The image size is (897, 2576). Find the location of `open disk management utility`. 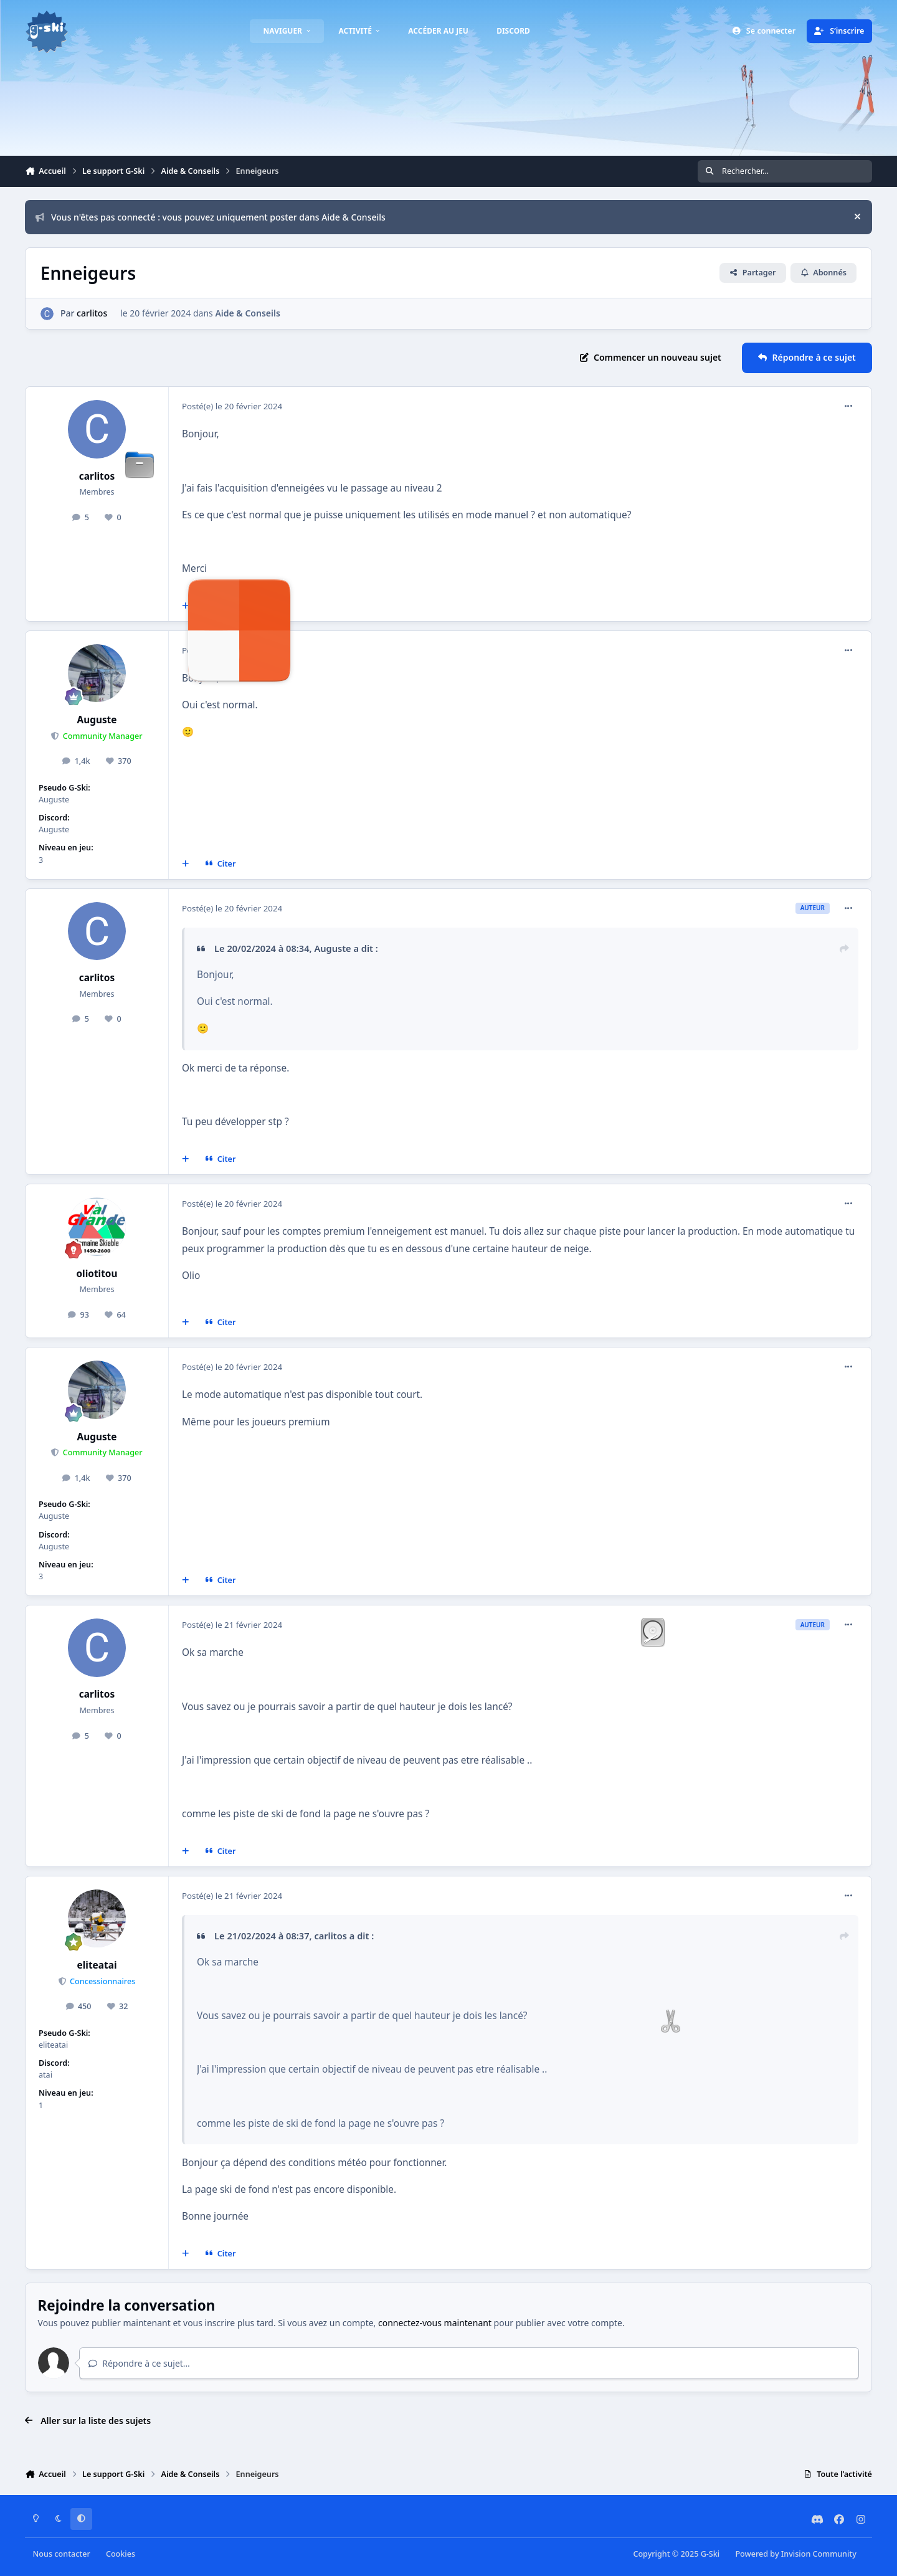

open disk management utility is located at coordinates (653, 1632).